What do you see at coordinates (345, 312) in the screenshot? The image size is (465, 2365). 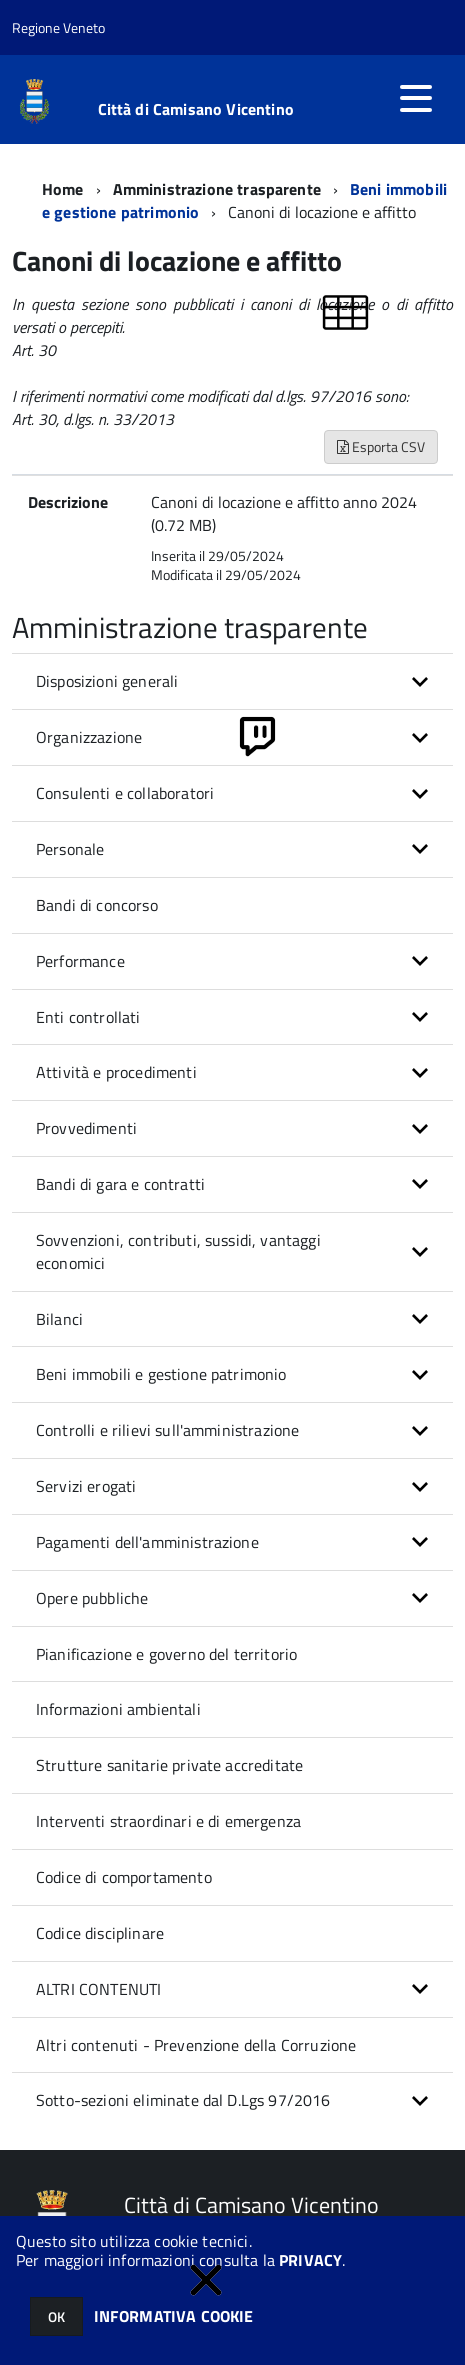 I see `view all apps or menu options` at bounding box center [345, 312].